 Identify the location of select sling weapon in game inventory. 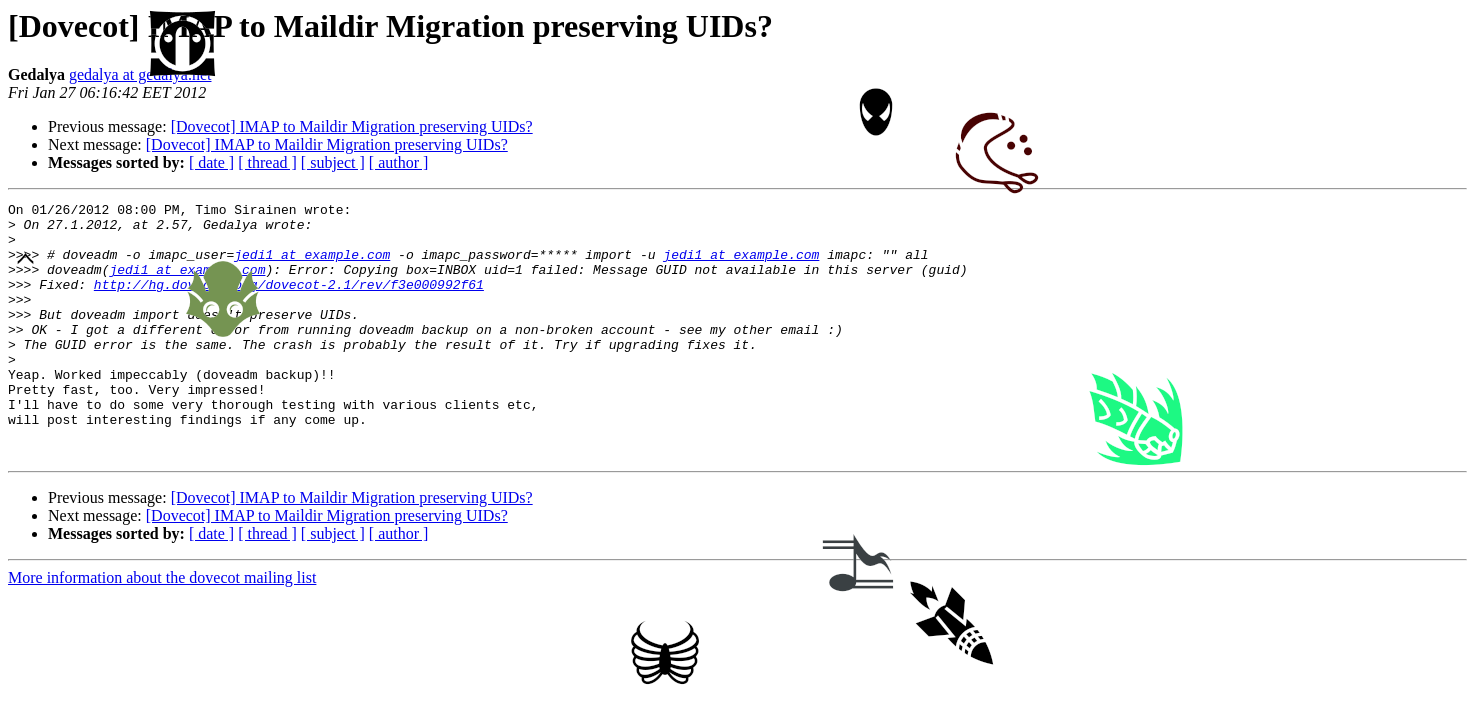
(997, 153).